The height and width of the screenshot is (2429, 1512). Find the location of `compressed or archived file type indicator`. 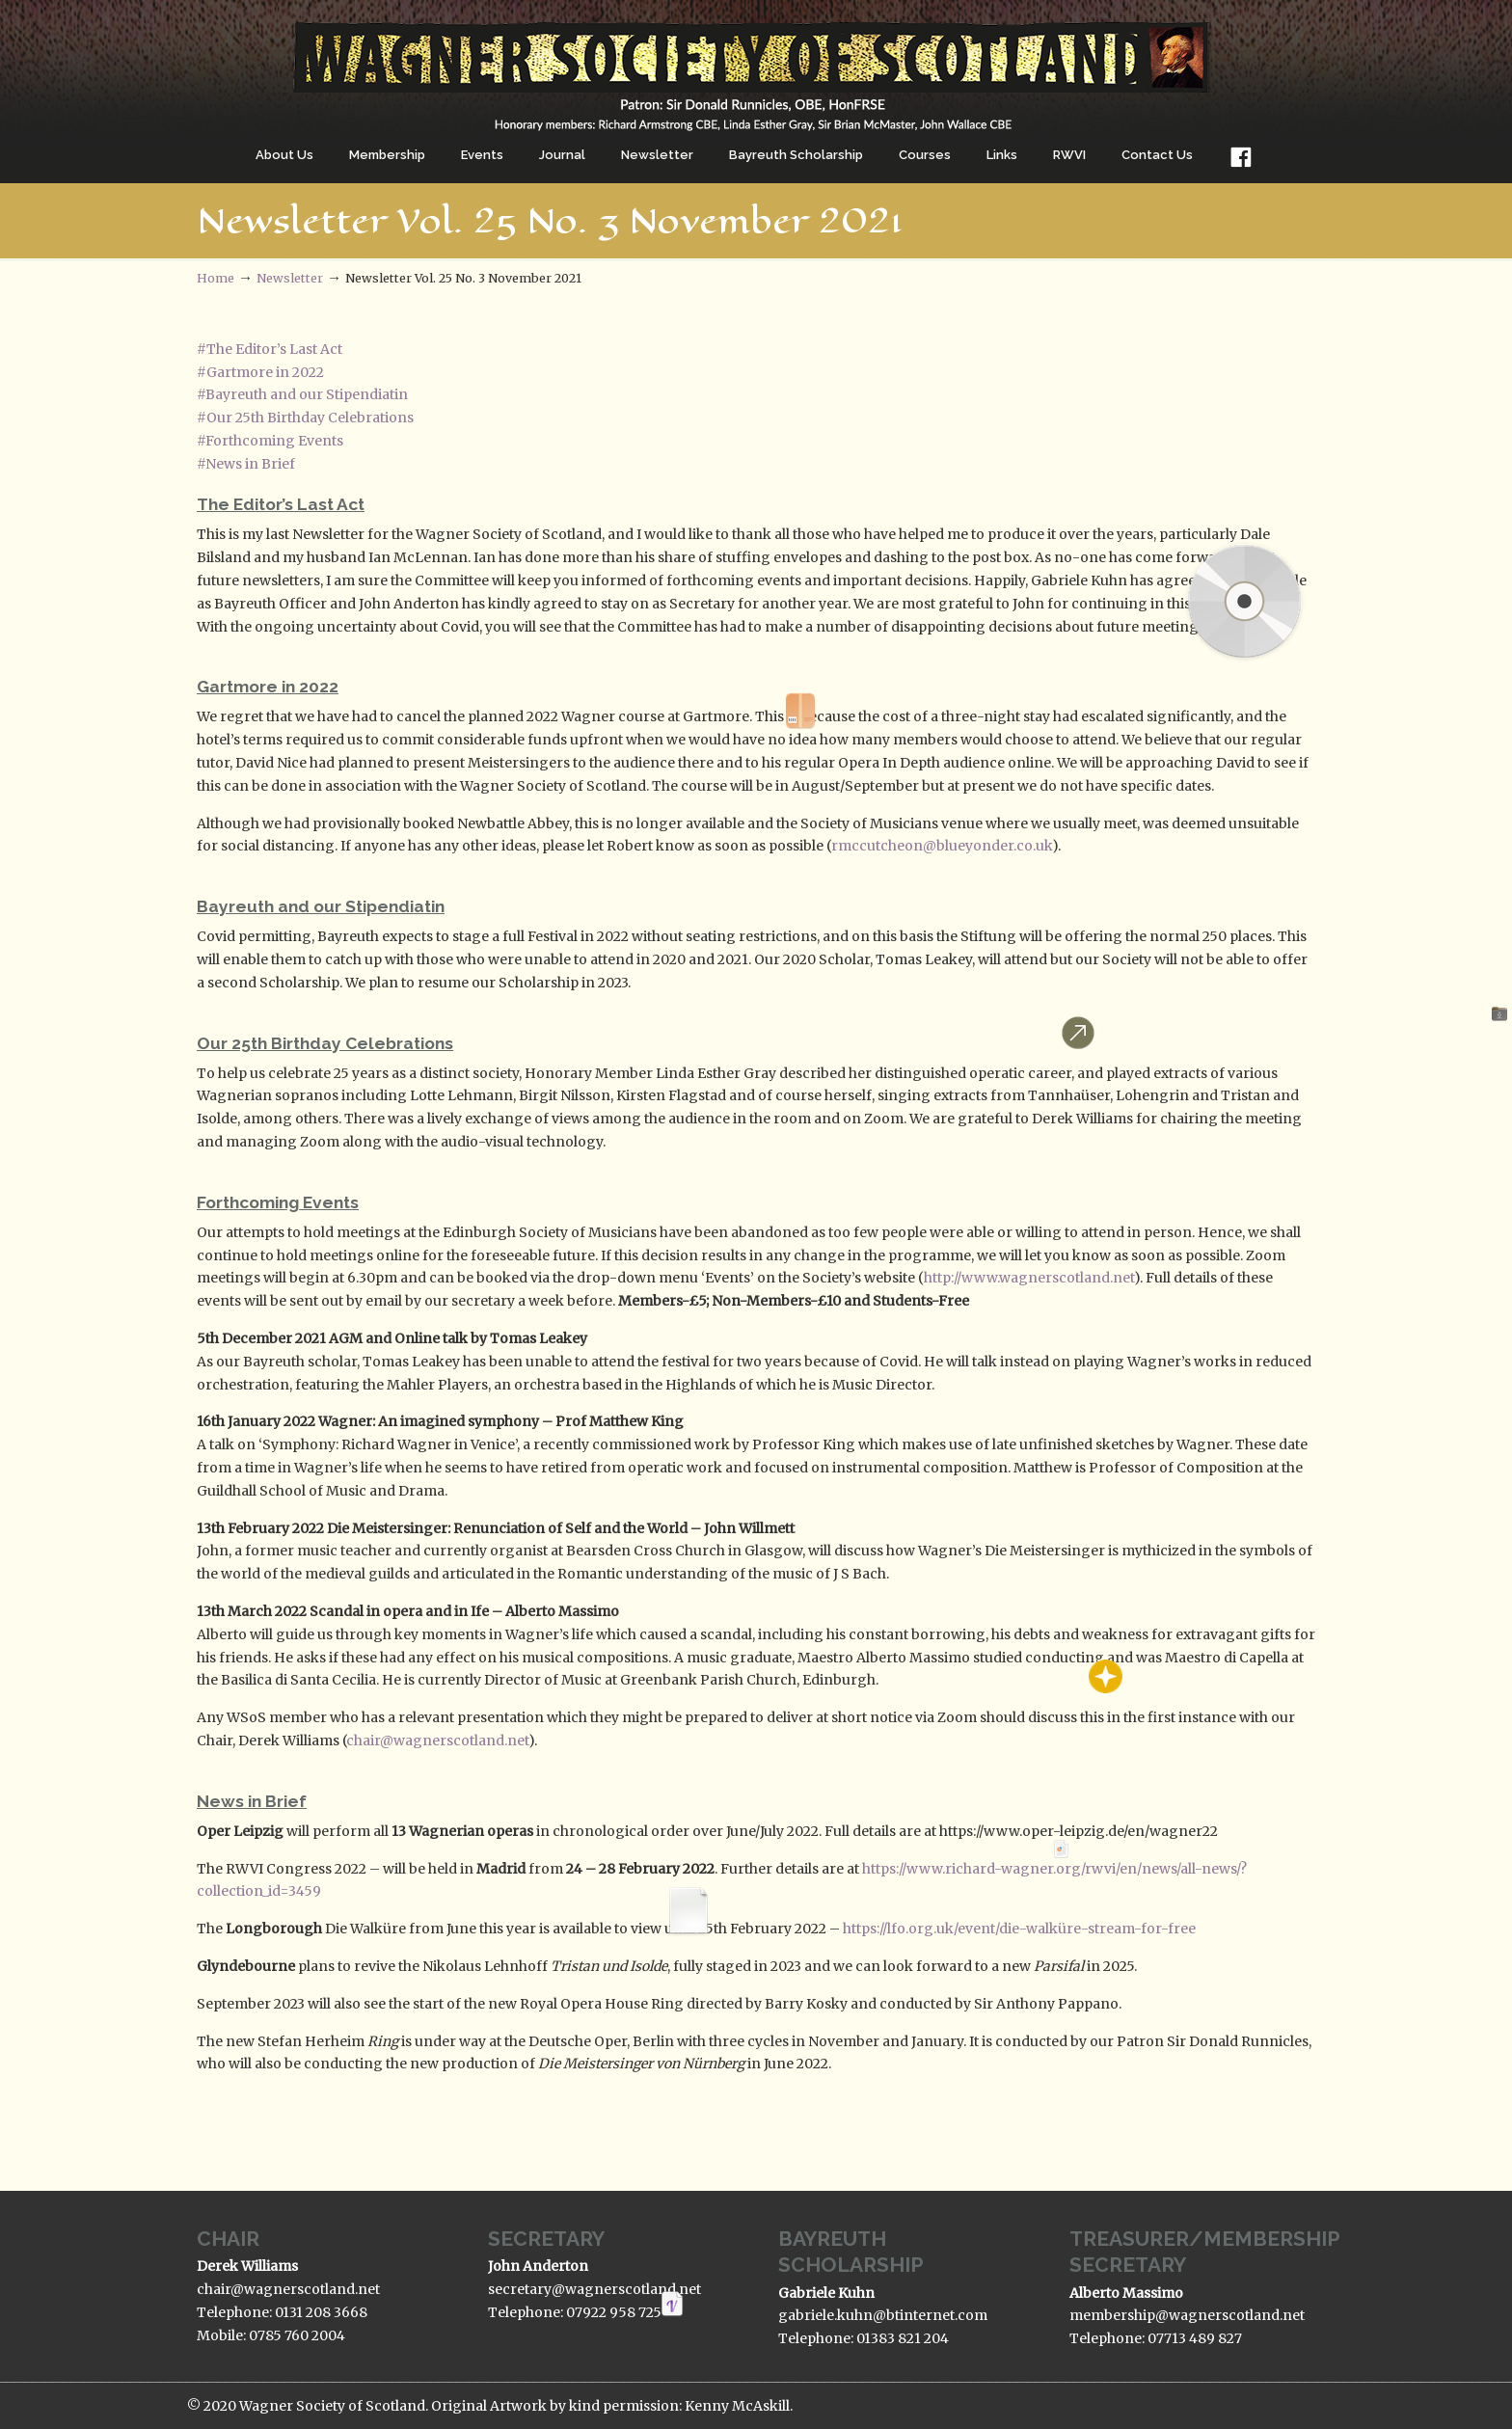

compressed or archived file type indicator is located at coordinates (800, 711).